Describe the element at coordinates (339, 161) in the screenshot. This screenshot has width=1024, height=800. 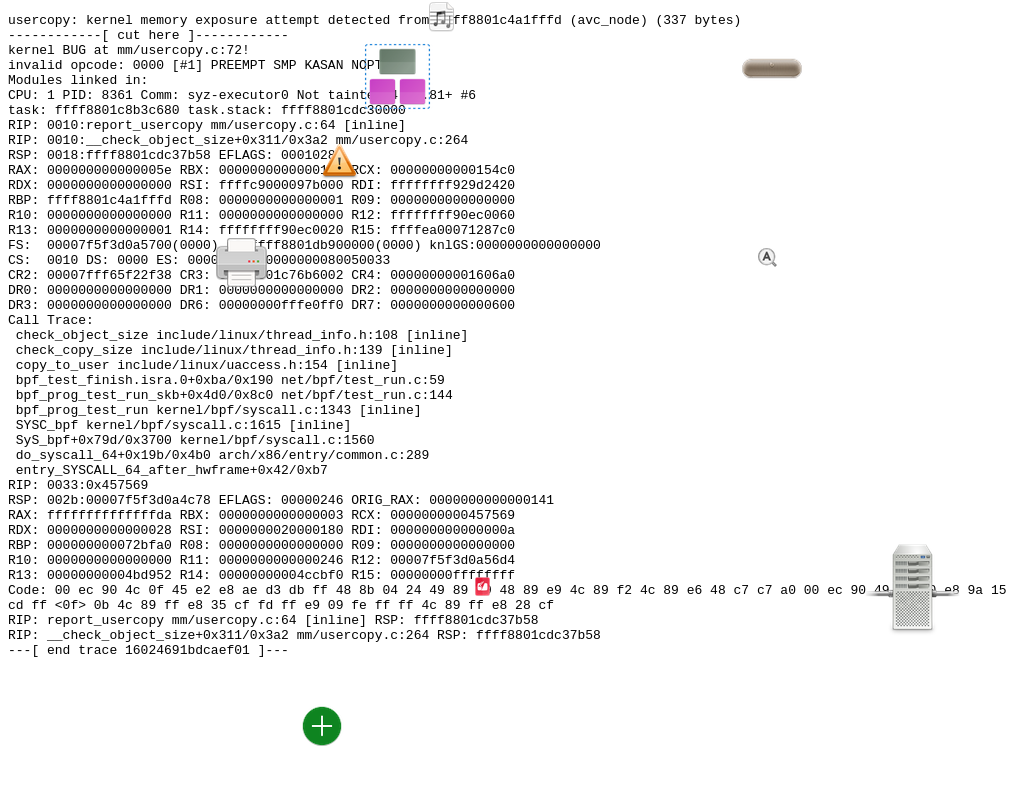
I see `indicates a warning or caution state` at that location.